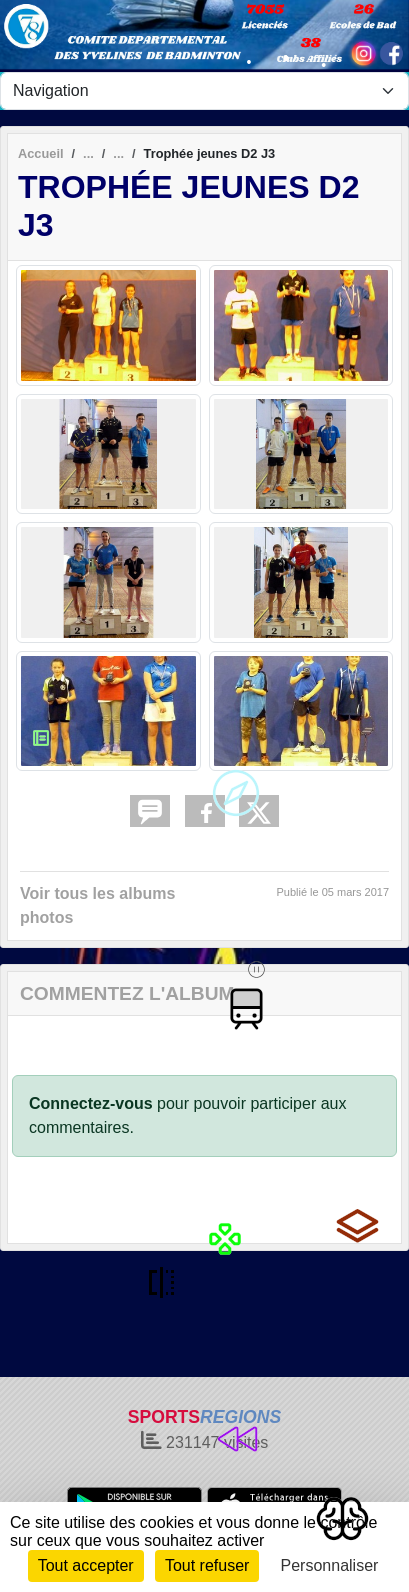 This screenshot has width=409, height=1592. What do you see at coordinates (256, 969) in the screenshot?
I see `pause media playback` at bounding box center [256, 969].